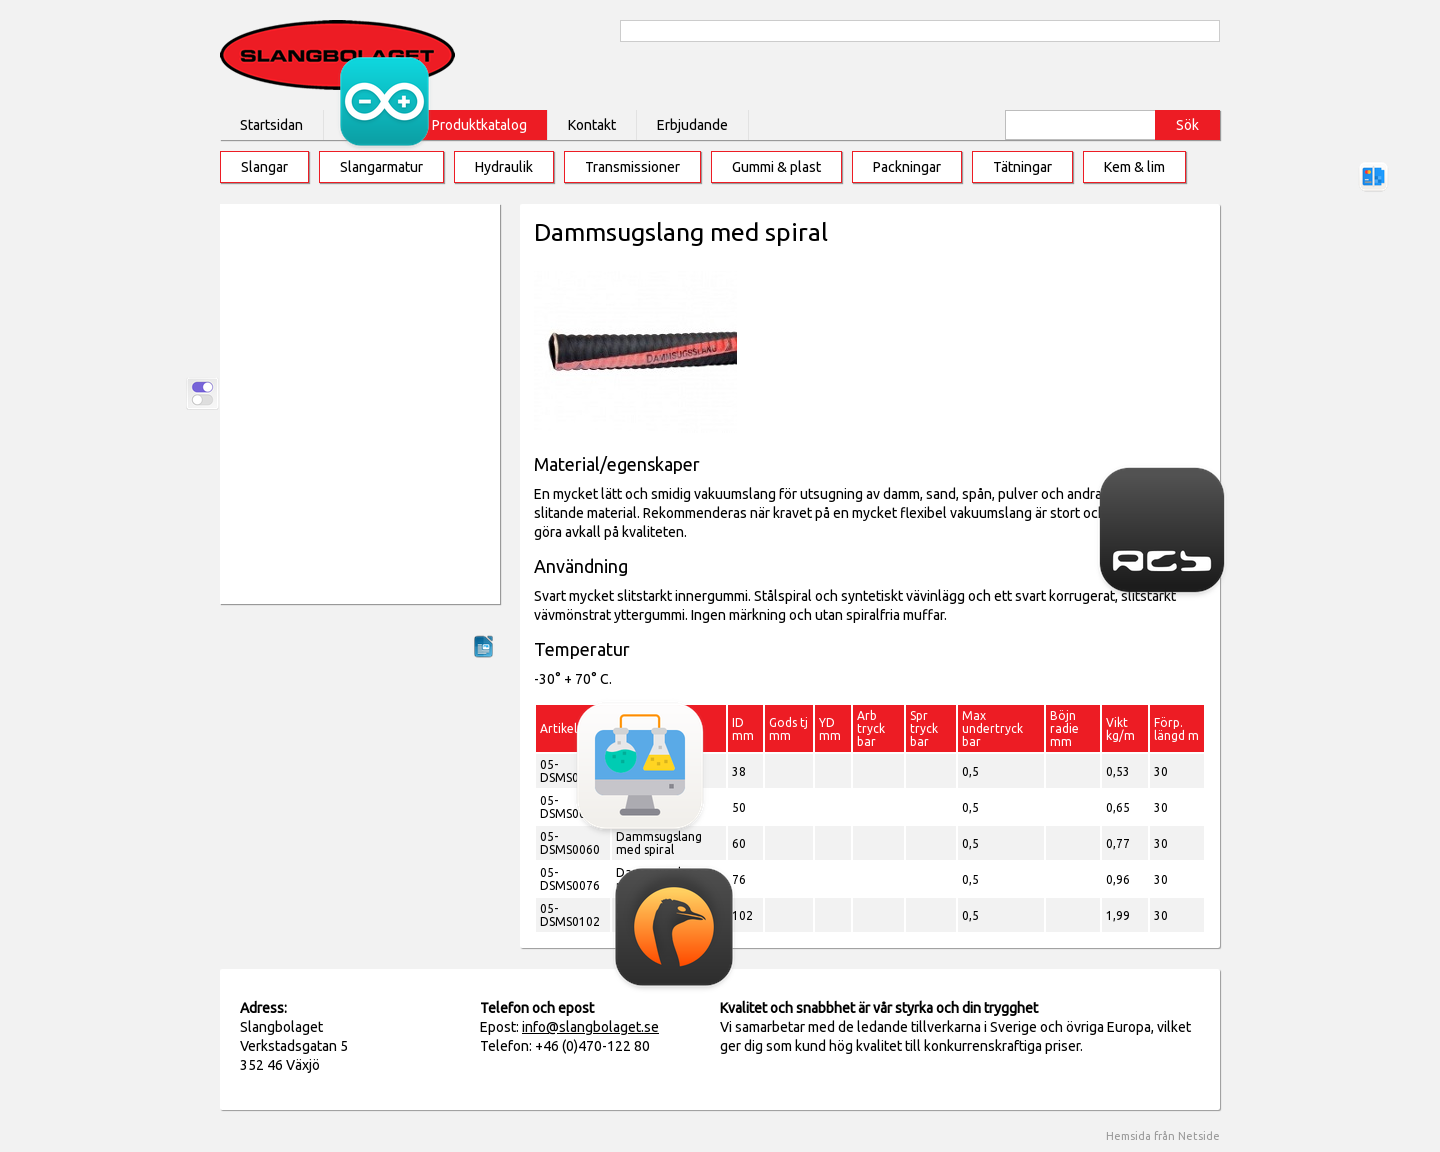 Image resolution: width=1440 pixels, height=1152 pixels. What do you see at coordinates (640, 766) in the screenshot?
I see `open formatlab application` at bounding box center [640, 766].